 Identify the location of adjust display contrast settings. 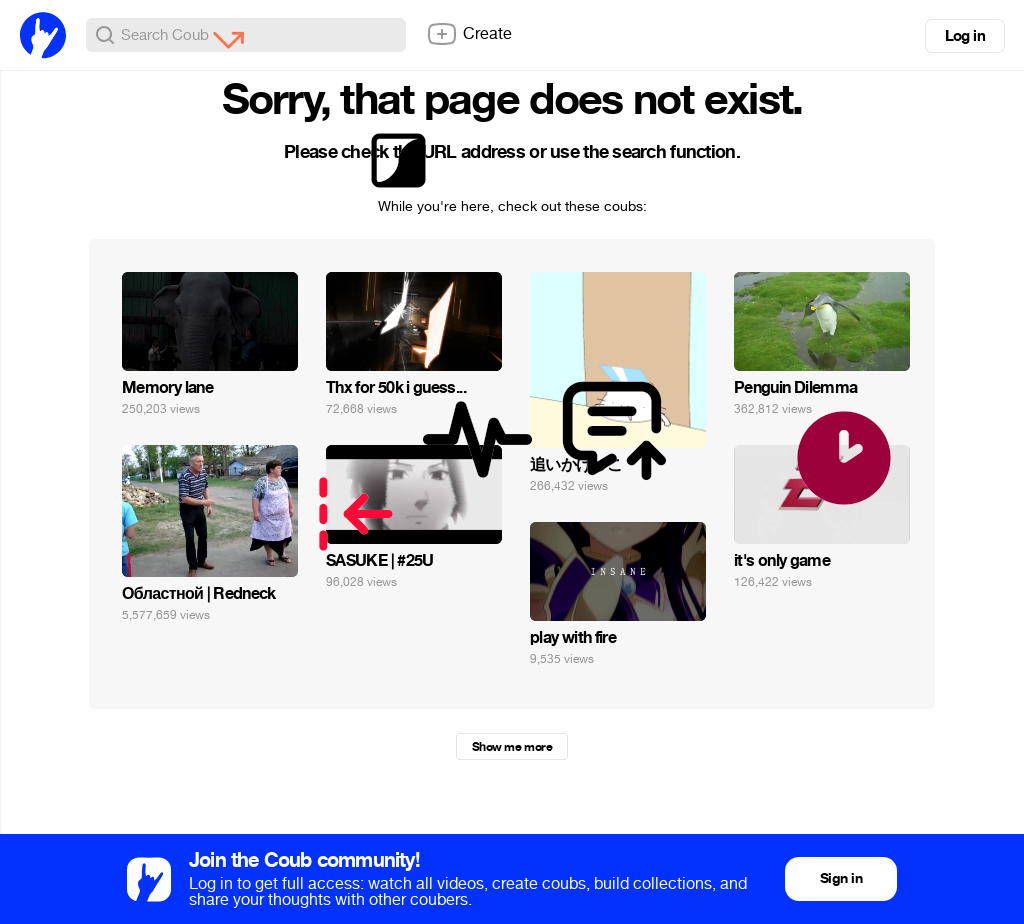
(398, 160).